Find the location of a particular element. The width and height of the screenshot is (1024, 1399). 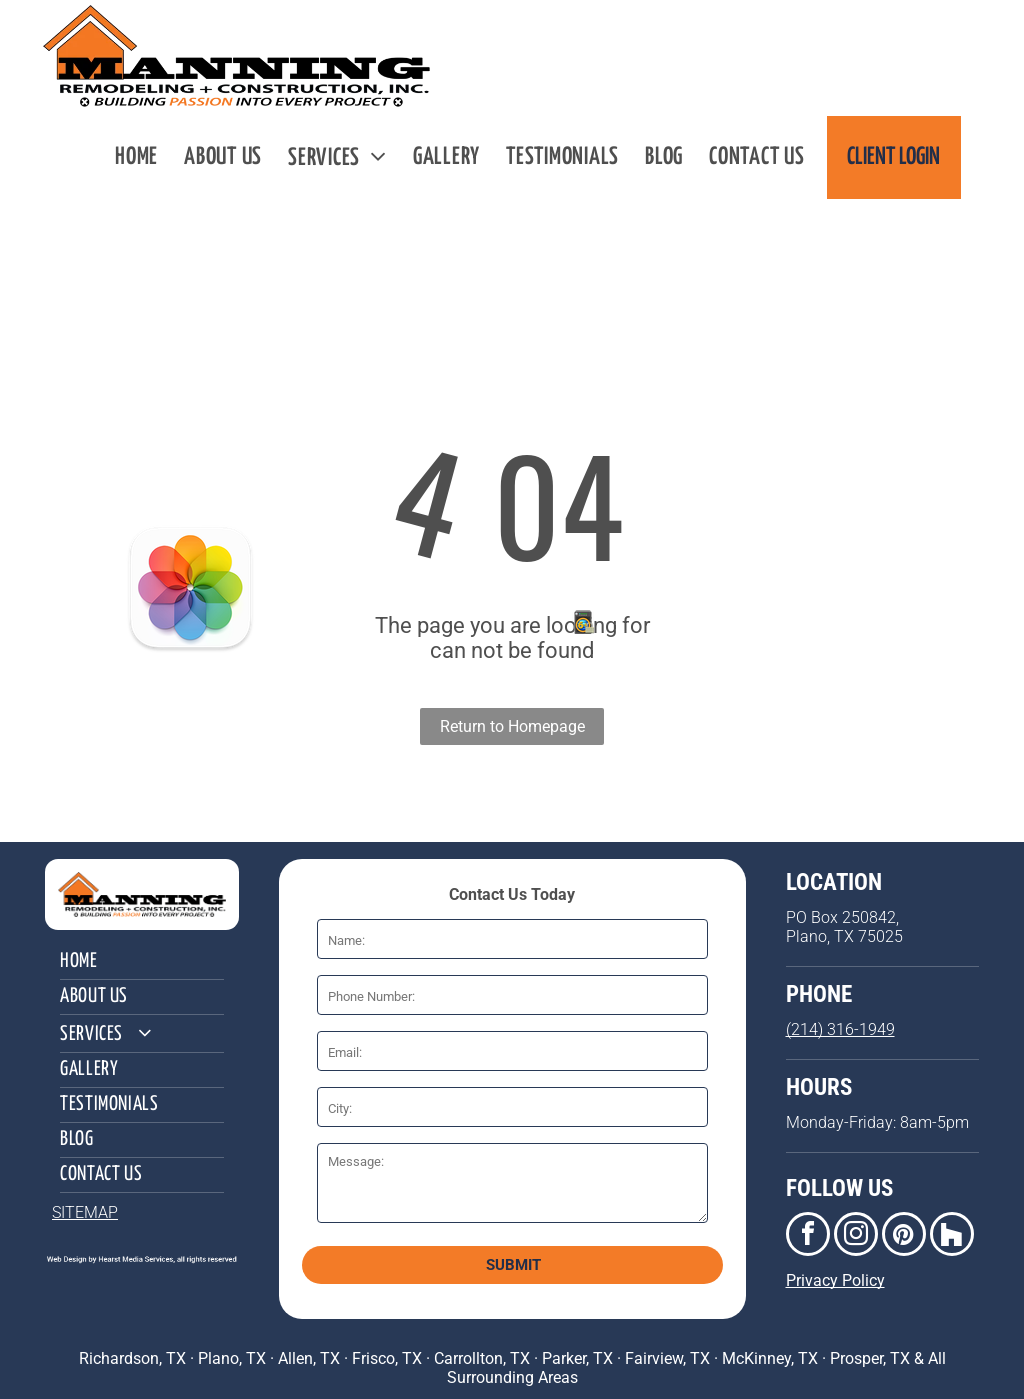

open the photos app is located at coordinates (190, 587).